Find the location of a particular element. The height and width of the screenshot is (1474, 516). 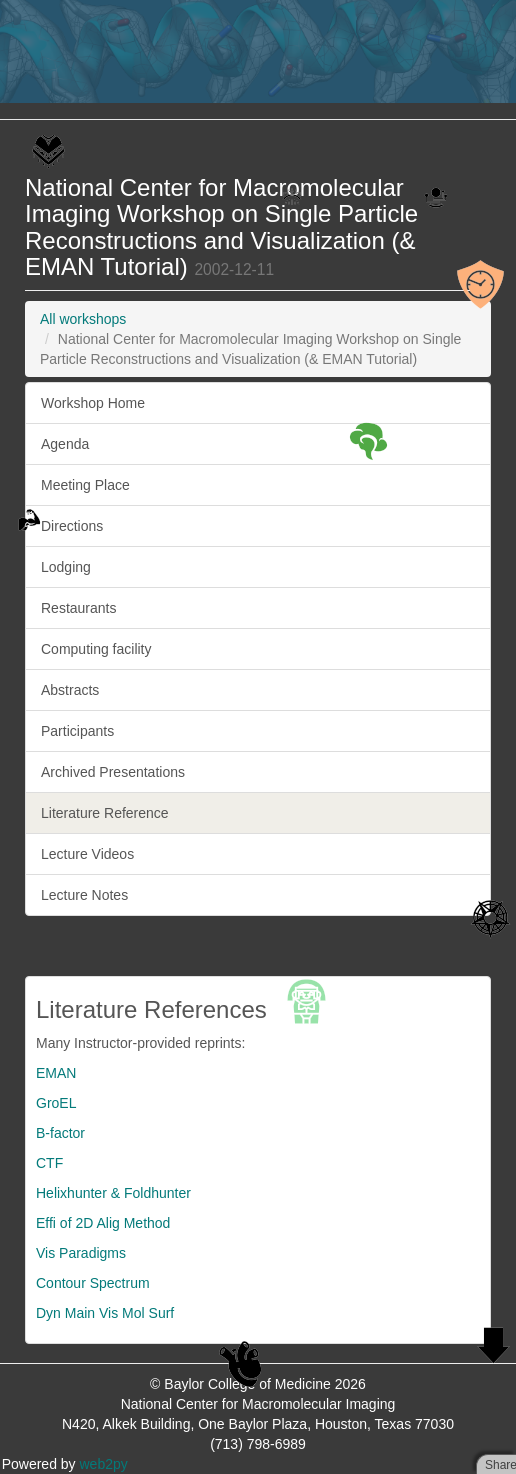

download a file or content is located at coordinates (493, 1345).